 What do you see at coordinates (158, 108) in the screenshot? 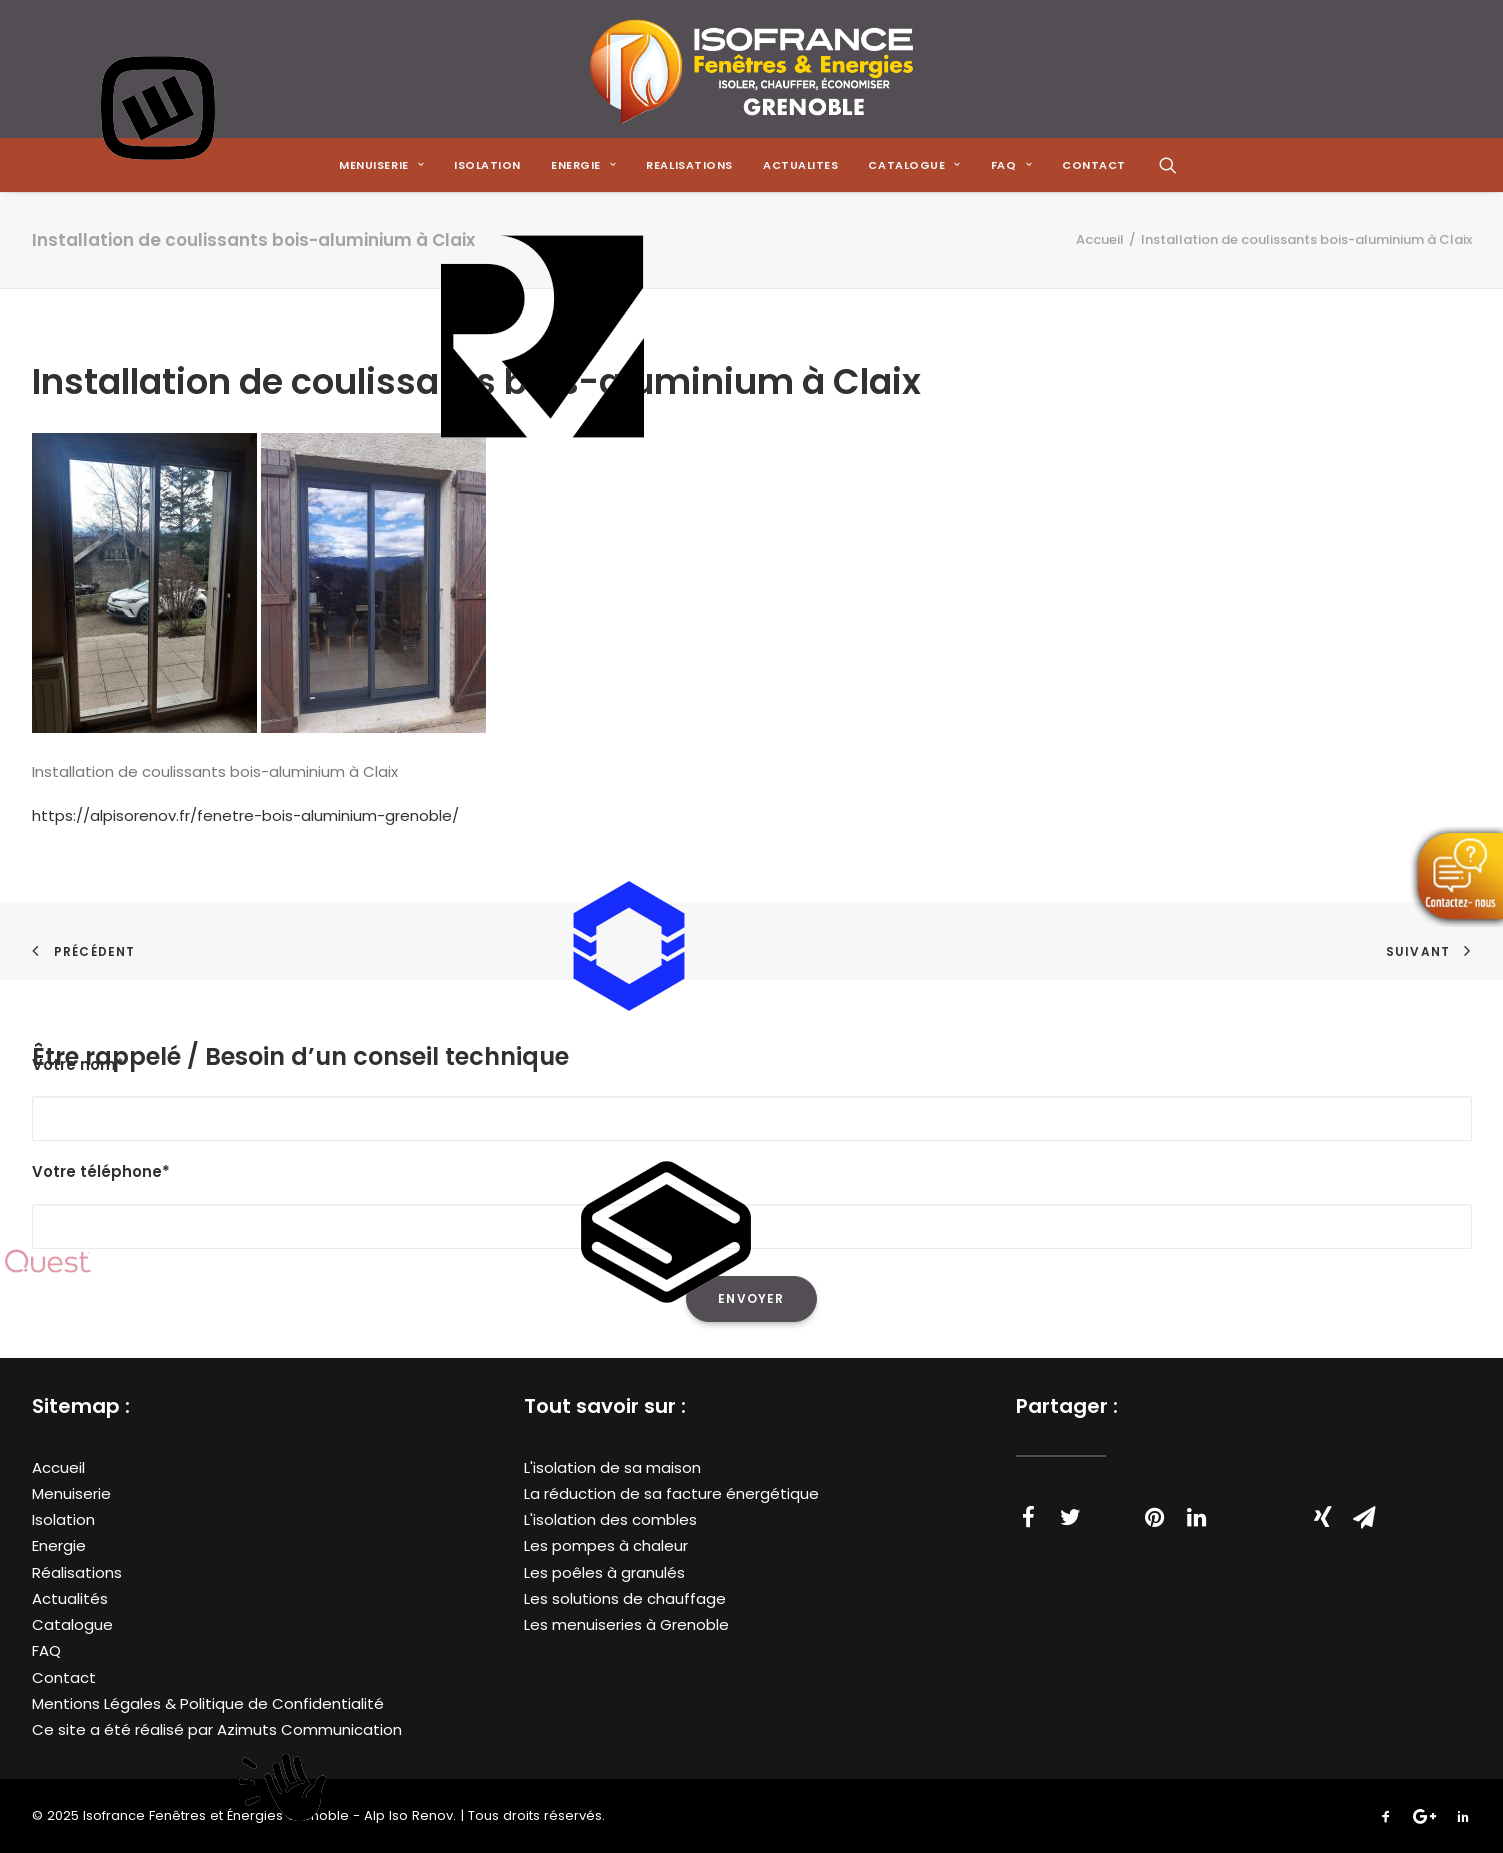
I see `open the Wykop app` at bounding box center [158, 108].